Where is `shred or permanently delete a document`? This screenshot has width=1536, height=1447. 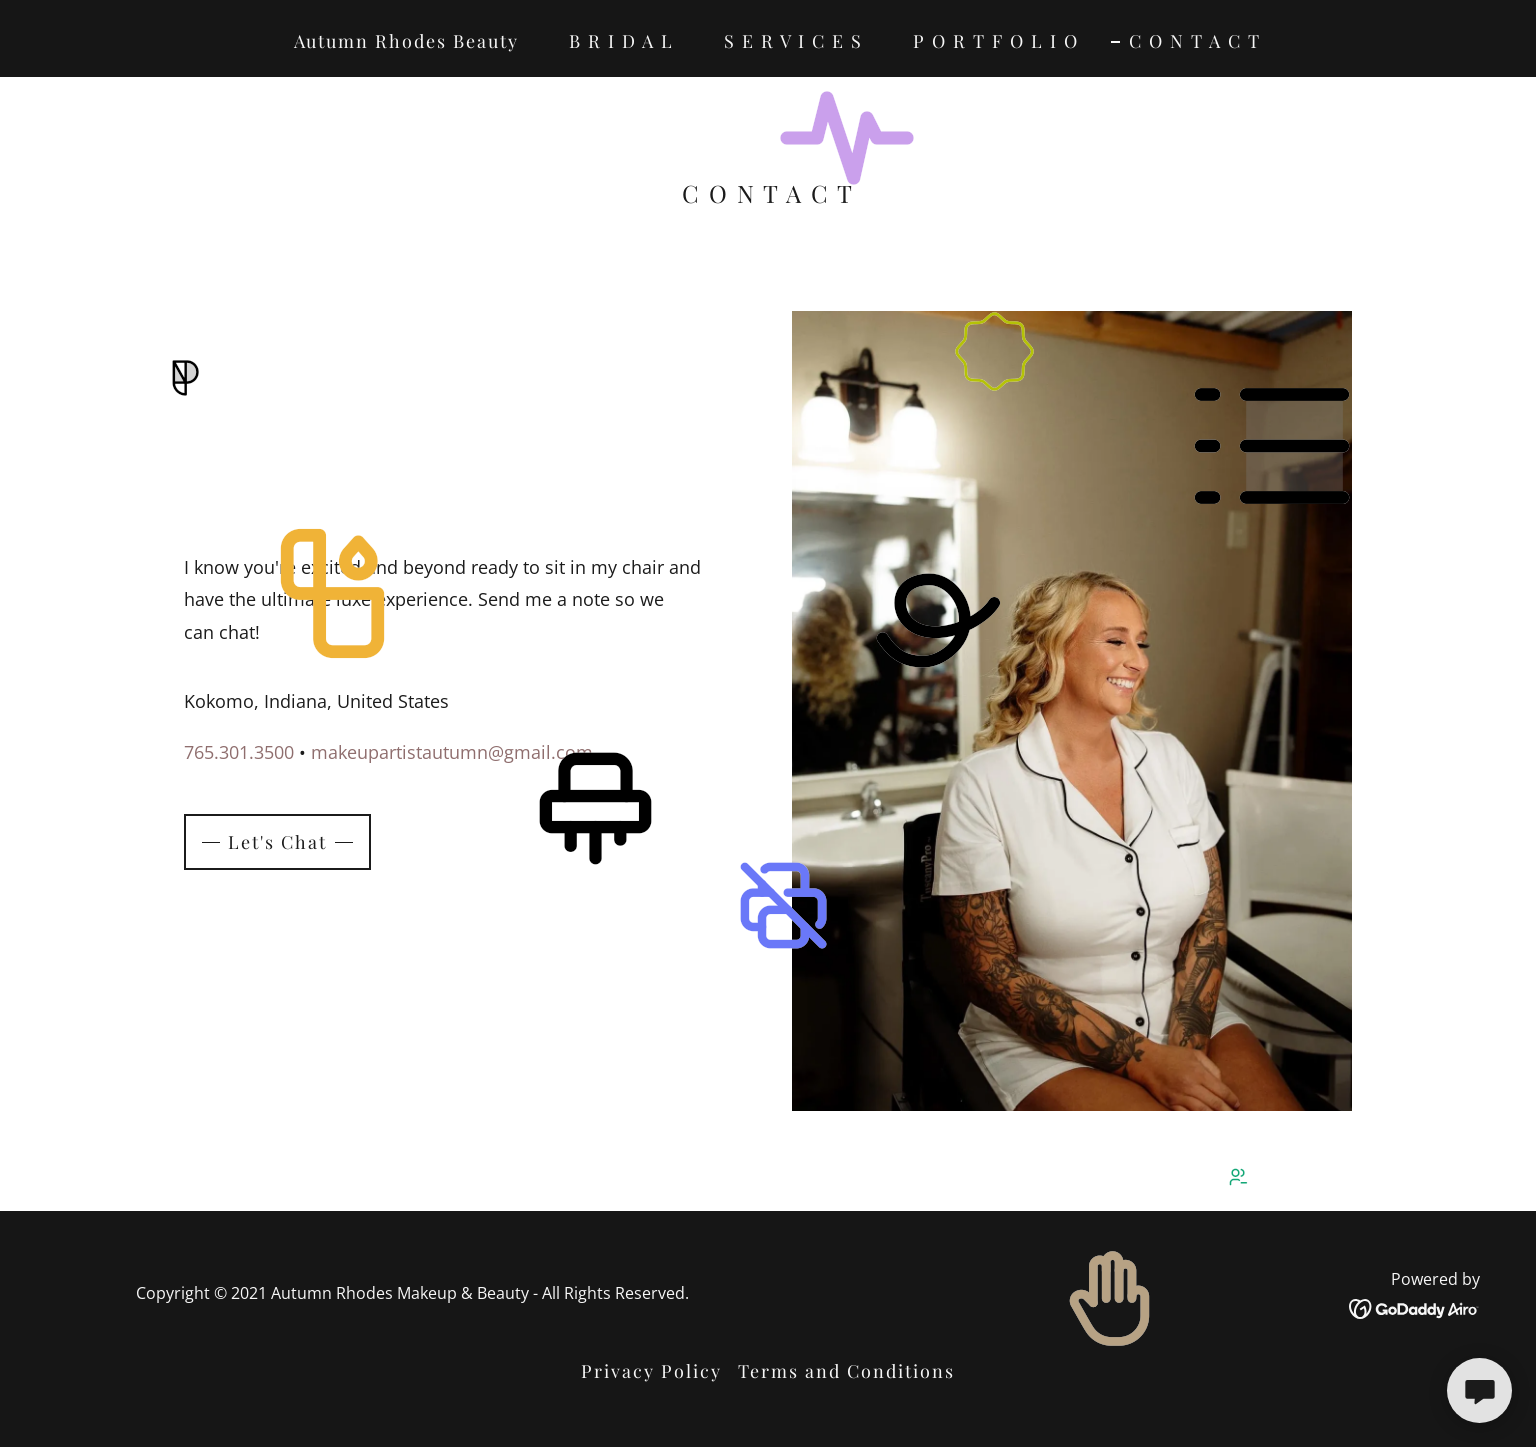
shred or permanently delete a document is located at coordinates (595, 808).